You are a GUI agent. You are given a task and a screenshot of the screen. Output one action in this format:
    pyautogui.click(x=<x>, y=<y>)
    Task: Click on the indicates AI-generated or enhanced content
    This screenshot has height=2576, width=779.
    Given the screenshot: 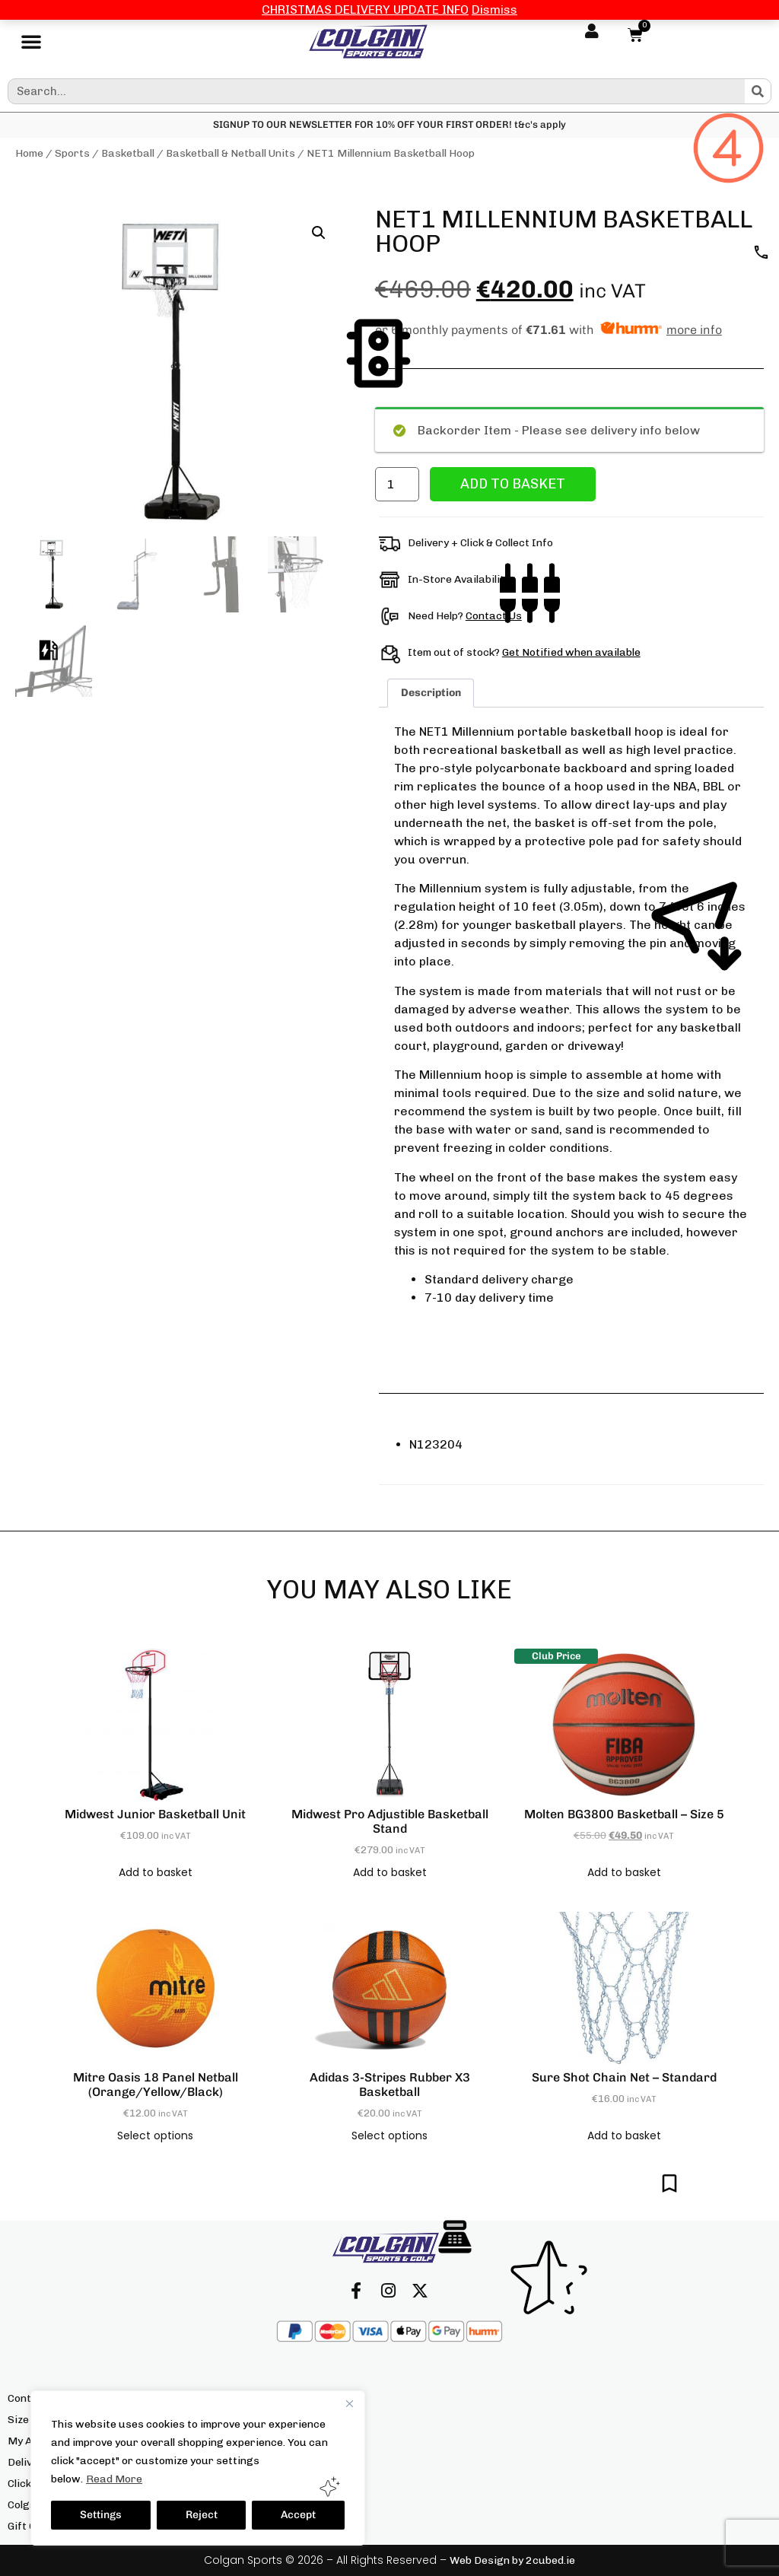 What is the action you would take?
    pyautogui.click(x=329, y=2487)
    